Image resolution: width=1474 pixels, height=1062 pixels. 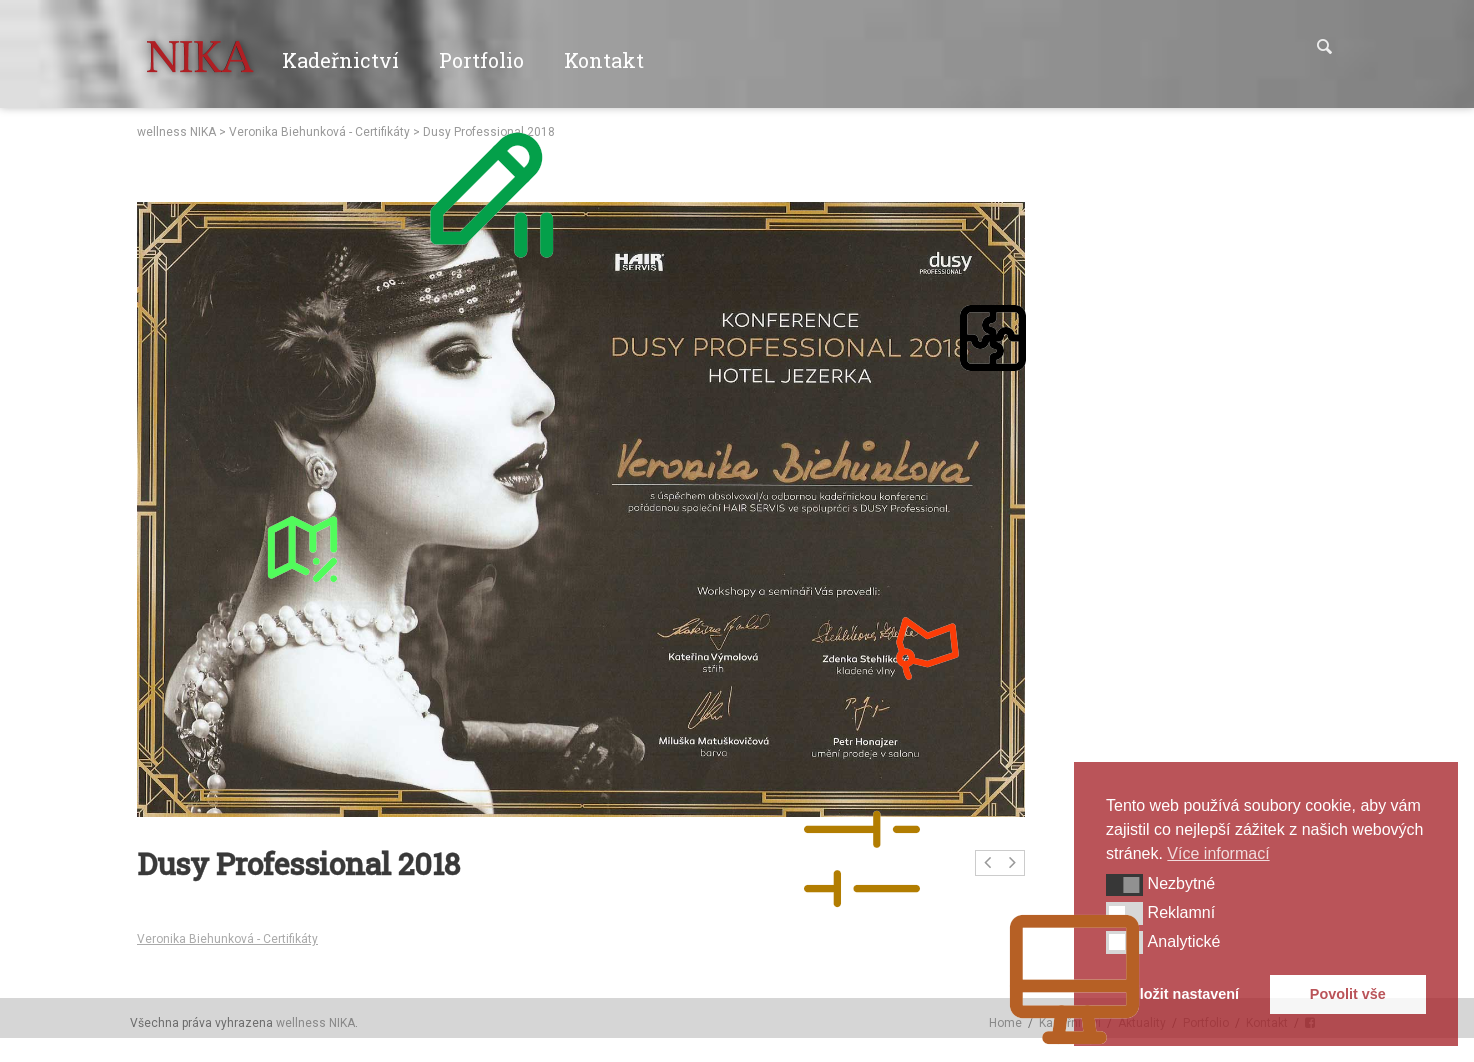 What do you see at coordinates (302, 547) in the screenshot?
I see `view deals and discounts nearby` at bounding box center [302, 547].